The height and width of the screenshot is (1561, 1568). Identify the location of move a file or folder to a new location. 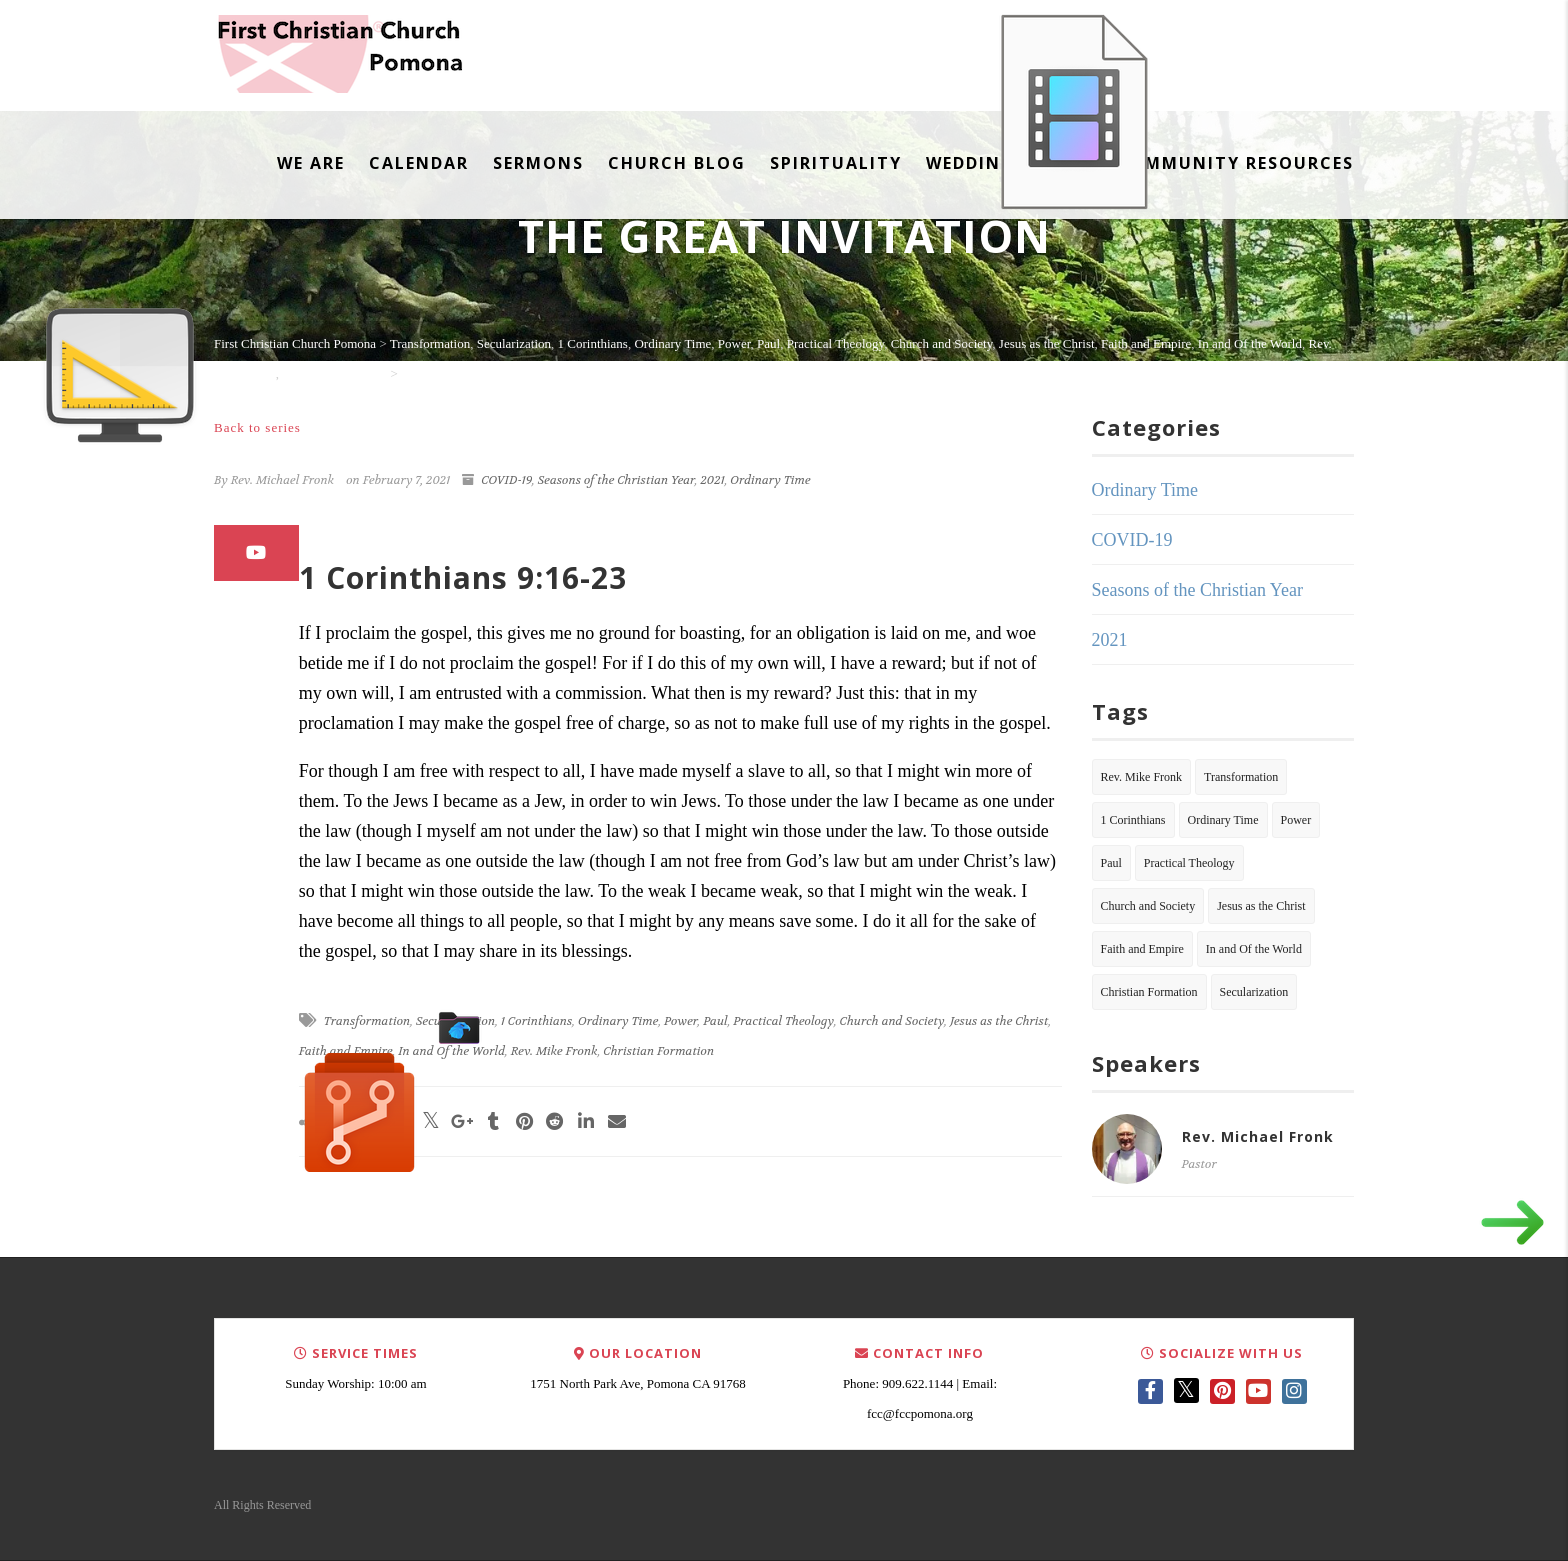
(1512, 1222).